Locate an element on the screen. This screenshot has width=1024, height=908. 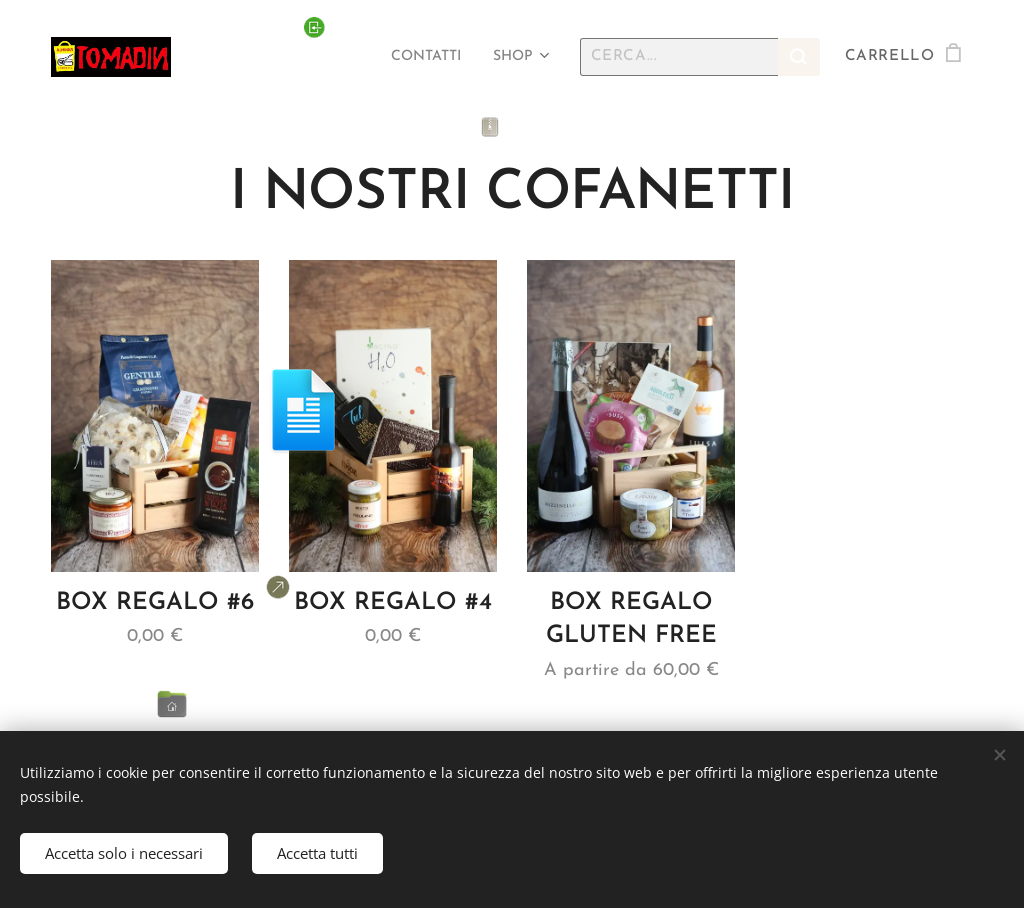
log out of the current session is located at coordinates (314, 27).